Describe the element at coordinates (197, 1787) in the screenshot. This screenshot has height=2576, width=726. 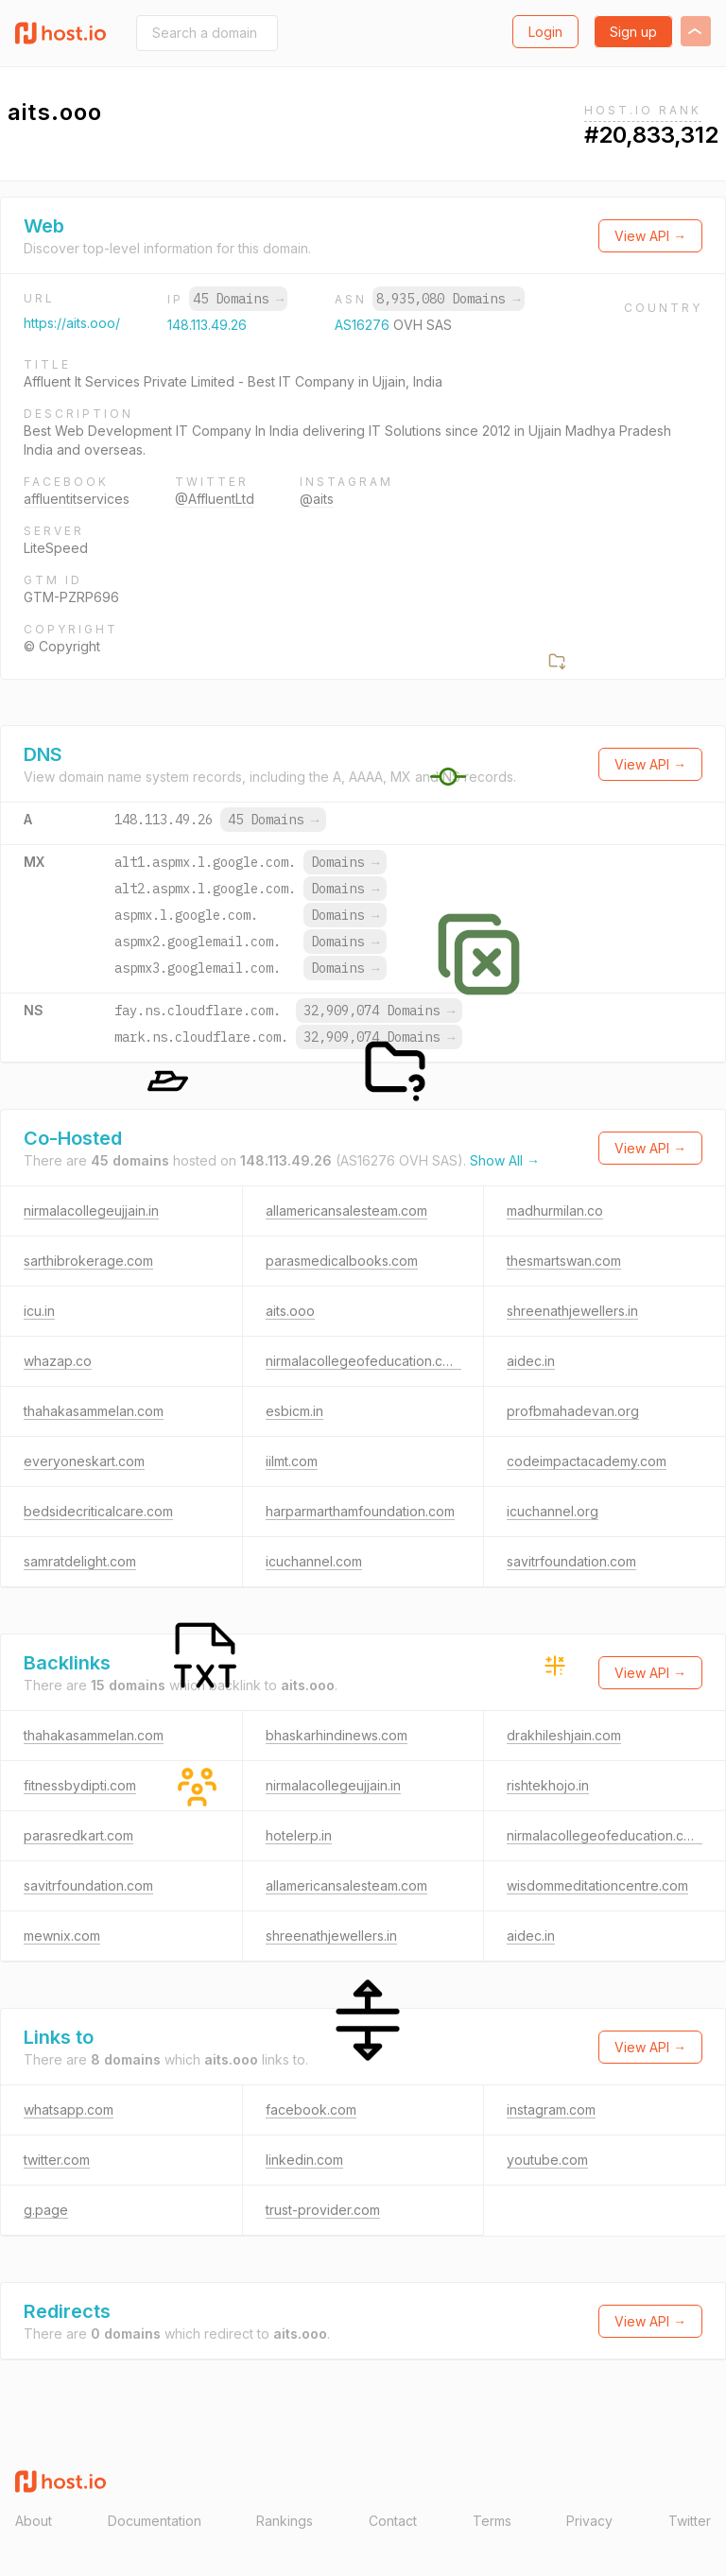
I see `view group members or team roster` at that location.